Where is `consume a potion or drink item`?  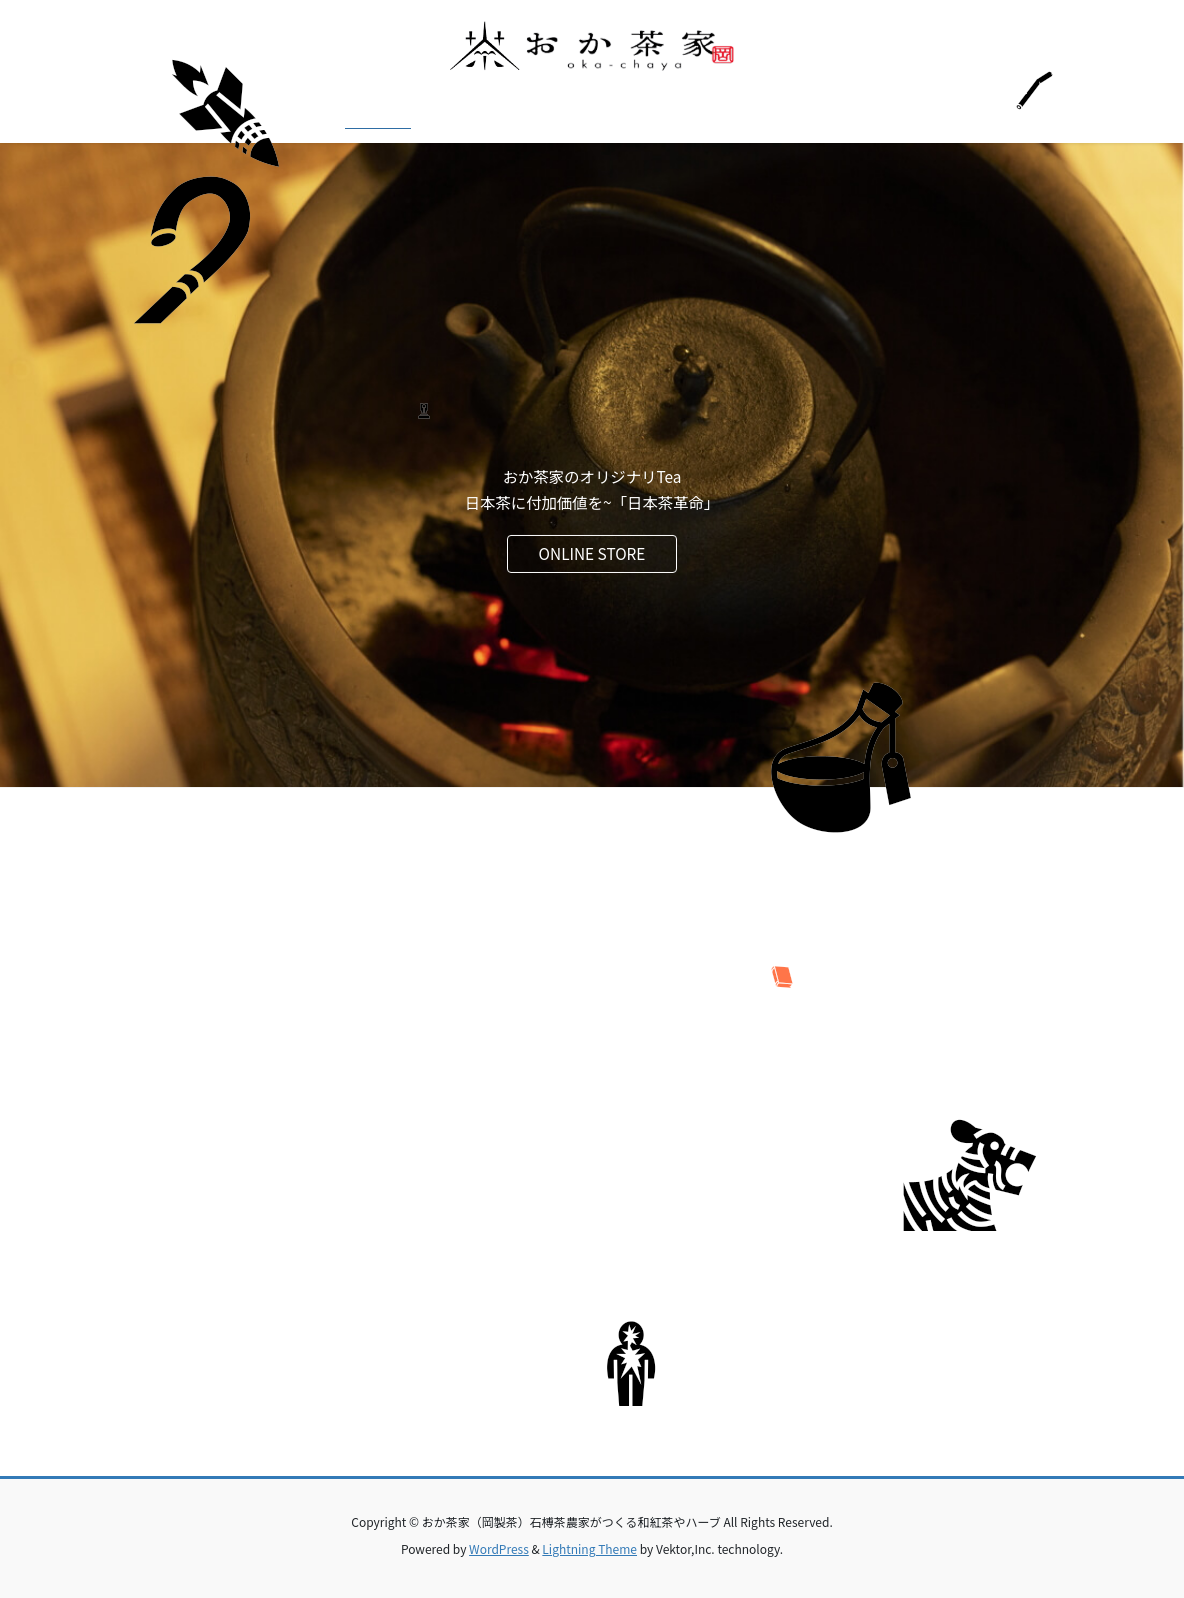
consume a potion or drink item is located at coordinates (840, 756).